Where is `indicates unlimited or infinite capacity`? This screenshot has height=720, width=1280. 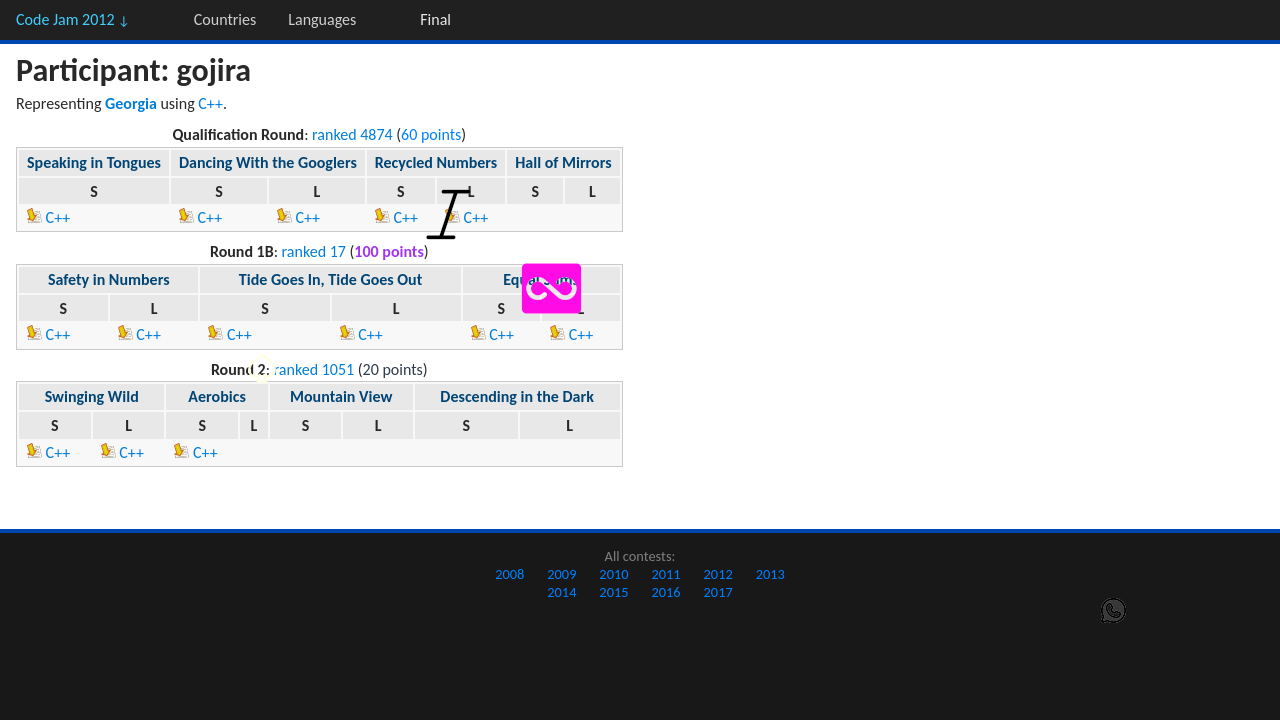
indicates unlimited or infinite capacity is located at coordinates (551, 288).